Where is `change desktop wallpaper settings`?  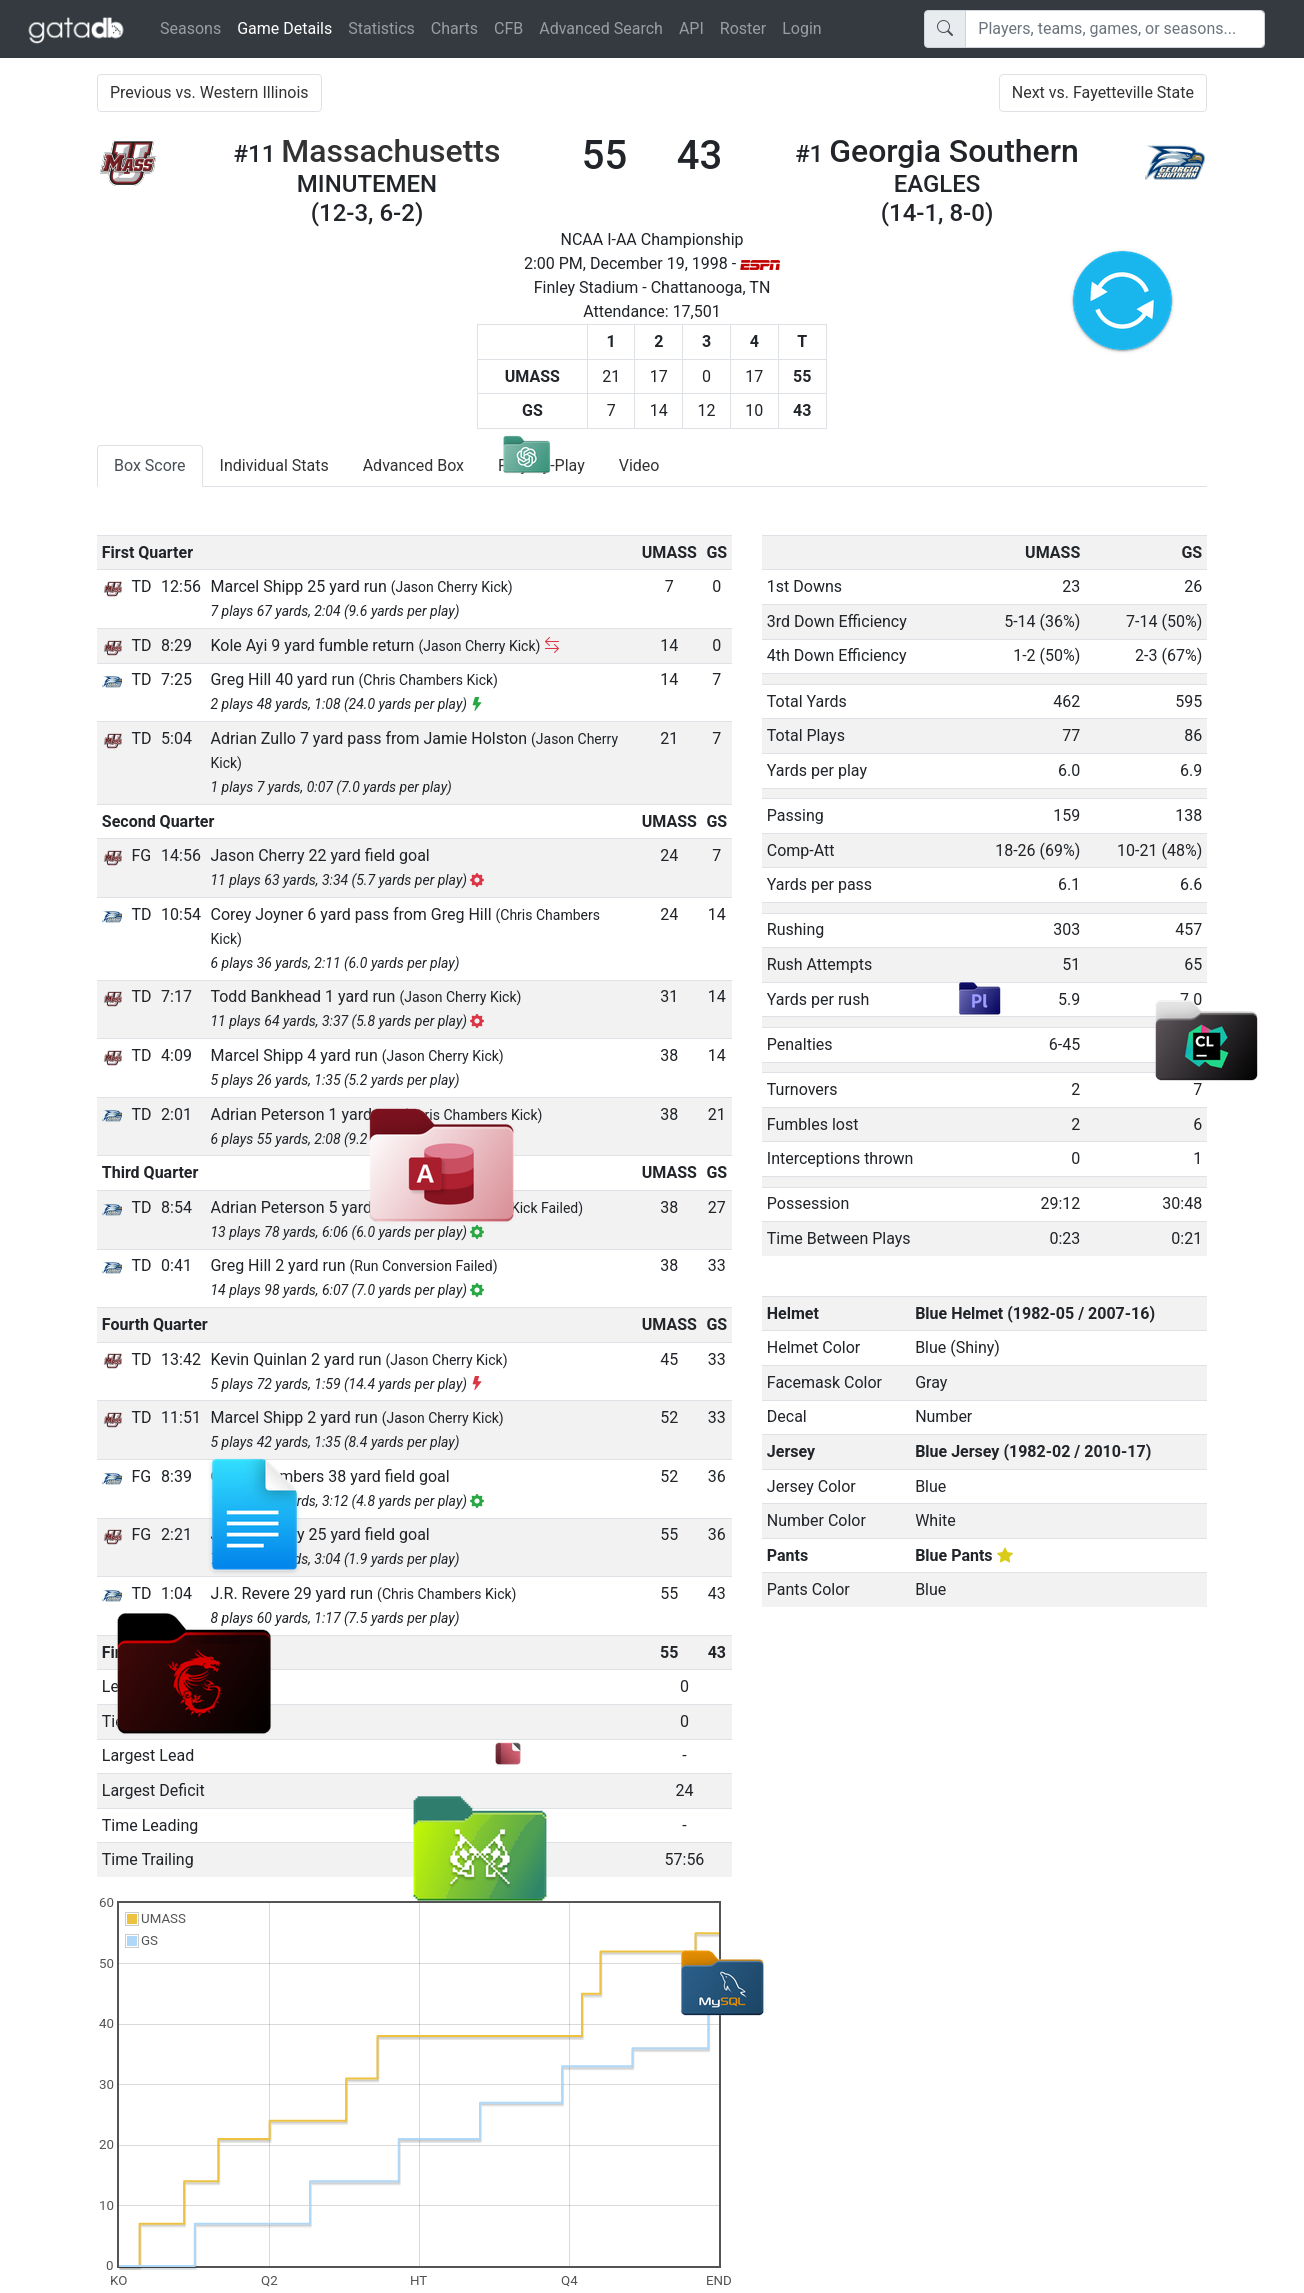
change desktop wallpaper settings is located at coordinates (508, 1753).